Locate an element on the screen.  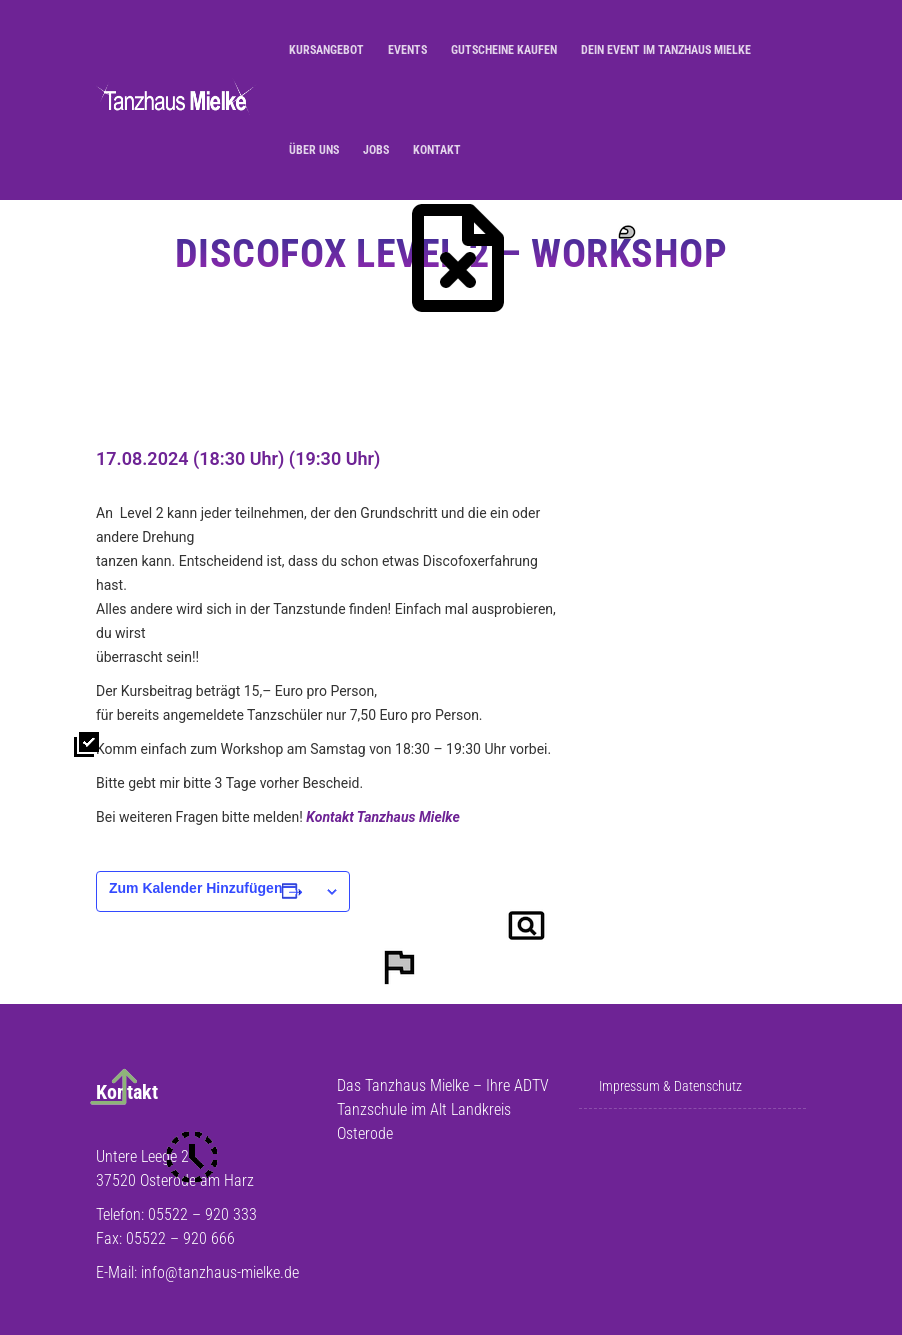
search within the current page or document is located at coordinates (526, 925).